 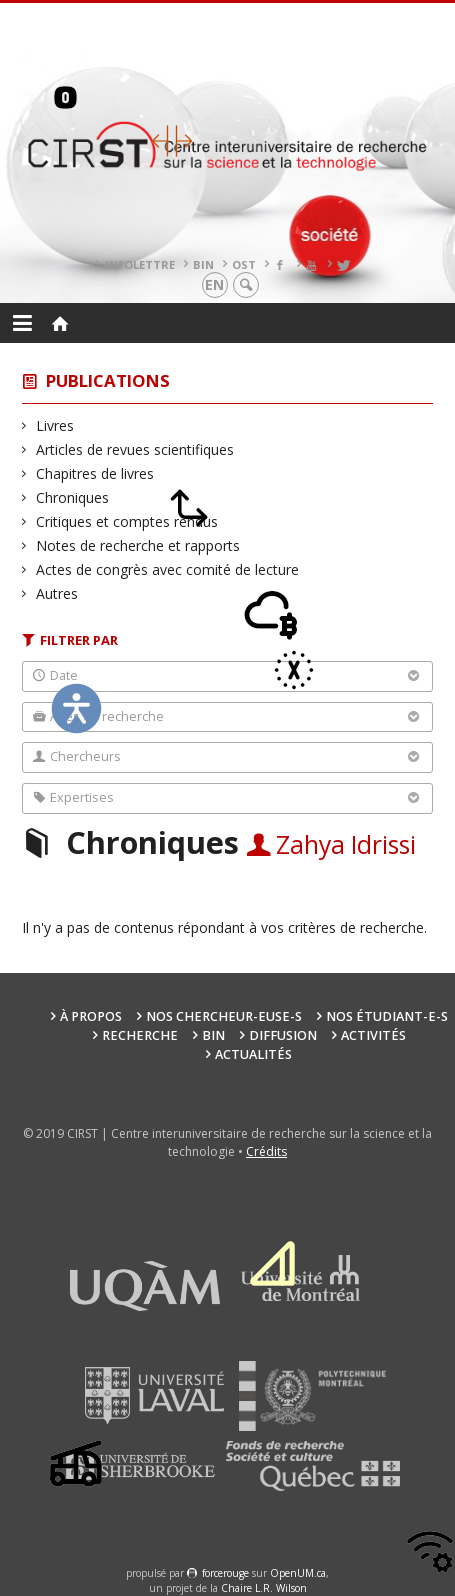 What do you see at coordinates (65, 97) in the screenshot?
I see `indicates zero items or notifications` at bounding box center [65, 97].